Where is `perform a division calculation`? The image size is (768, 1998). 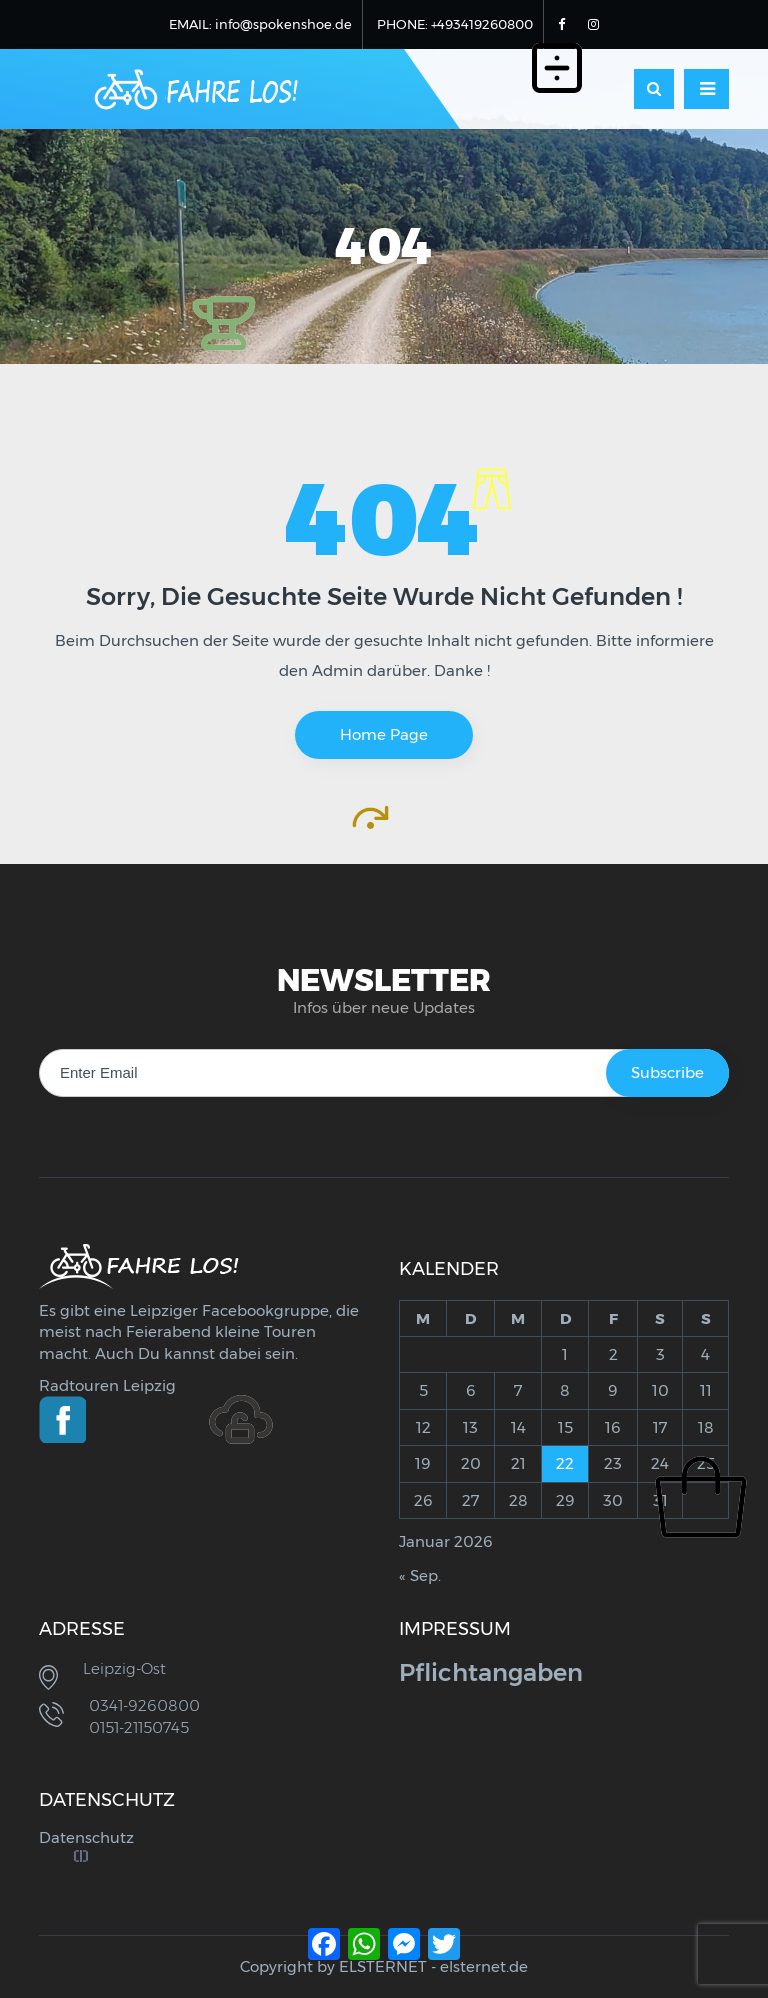 perform a division calculation is located at coordinates (557, 68).